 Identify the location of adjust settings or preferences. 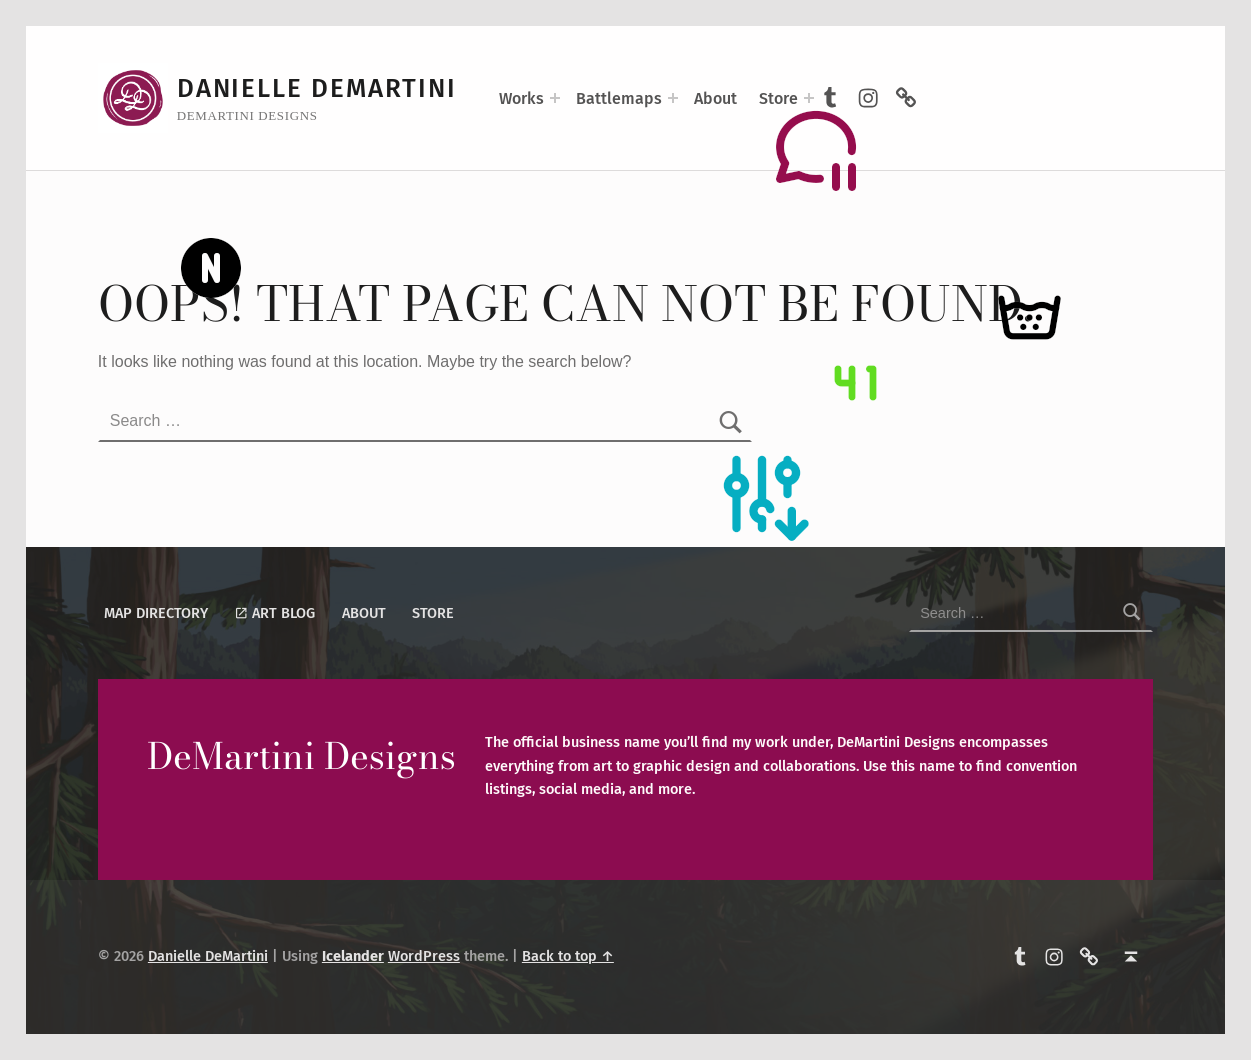
(762, 494).